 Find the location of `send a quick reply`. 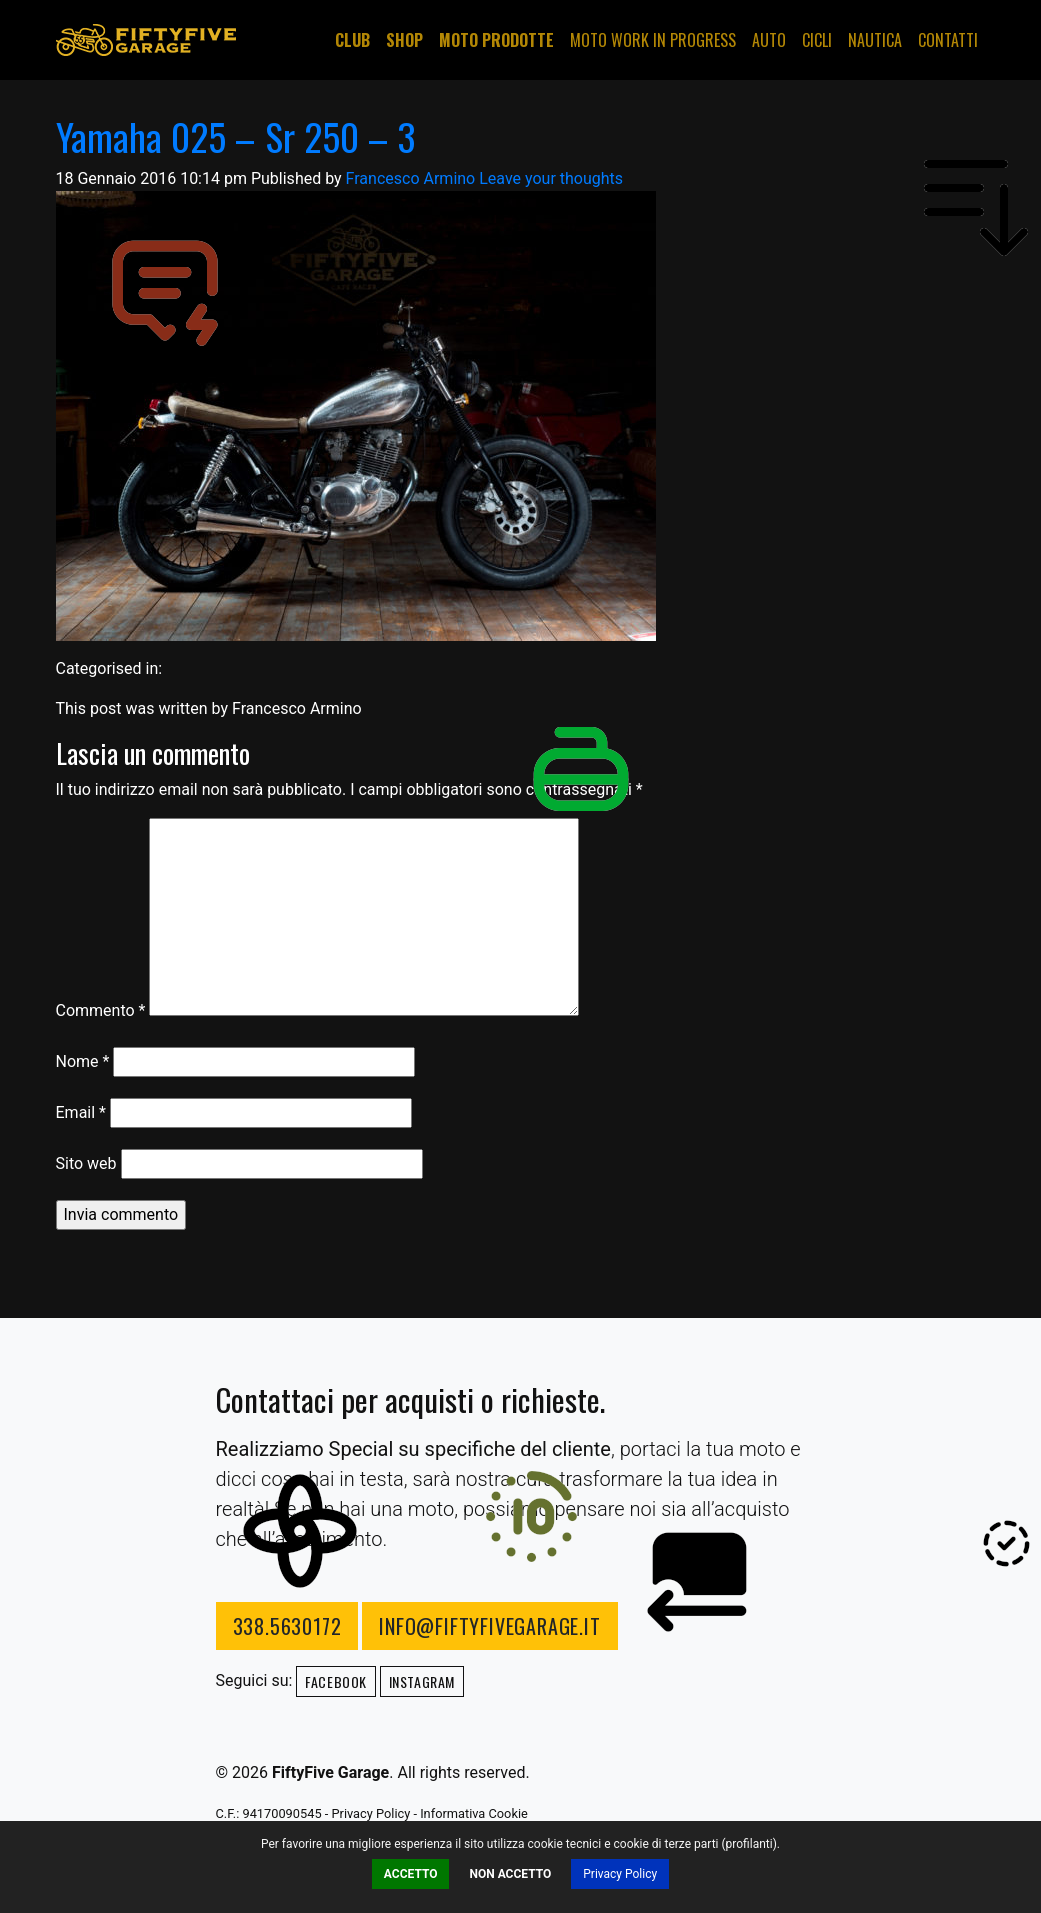

send a quick reply is located at coordinates (165, 288).